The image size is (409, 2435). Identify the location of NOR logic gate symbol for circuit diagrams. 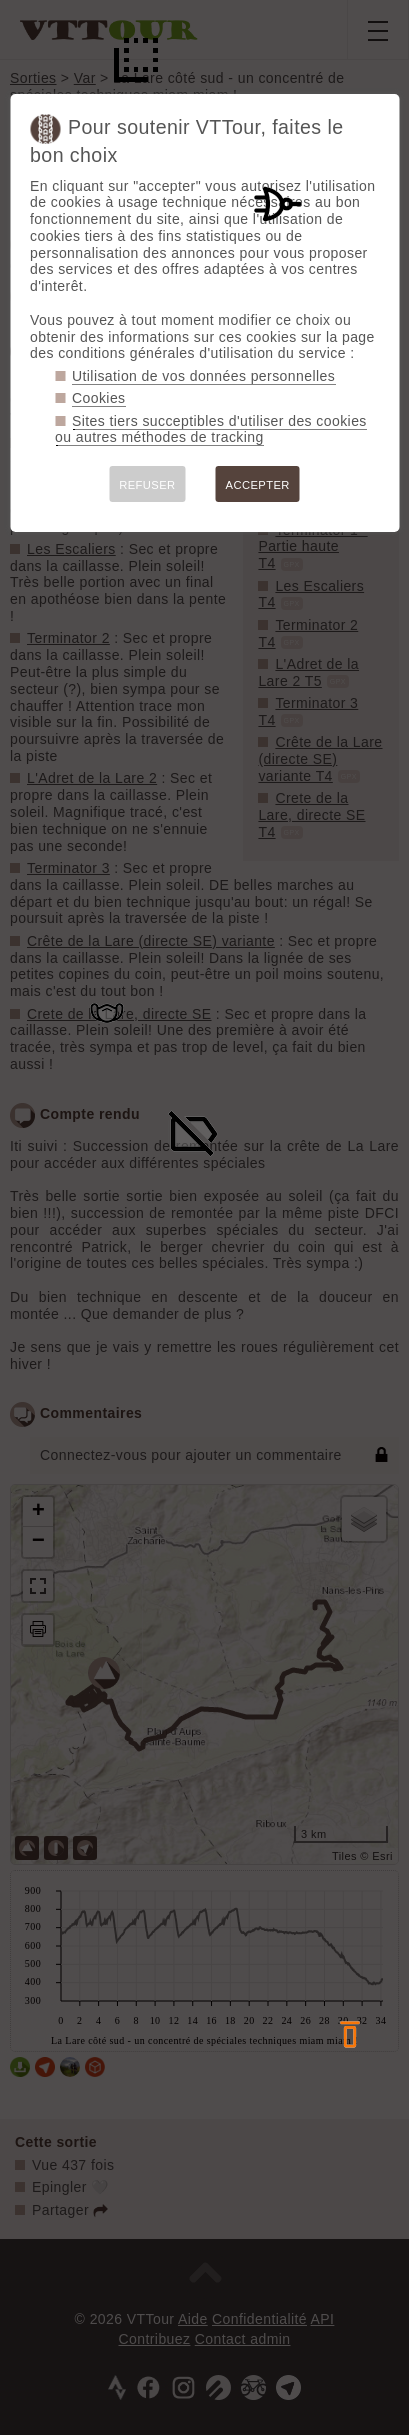
(278, 204).